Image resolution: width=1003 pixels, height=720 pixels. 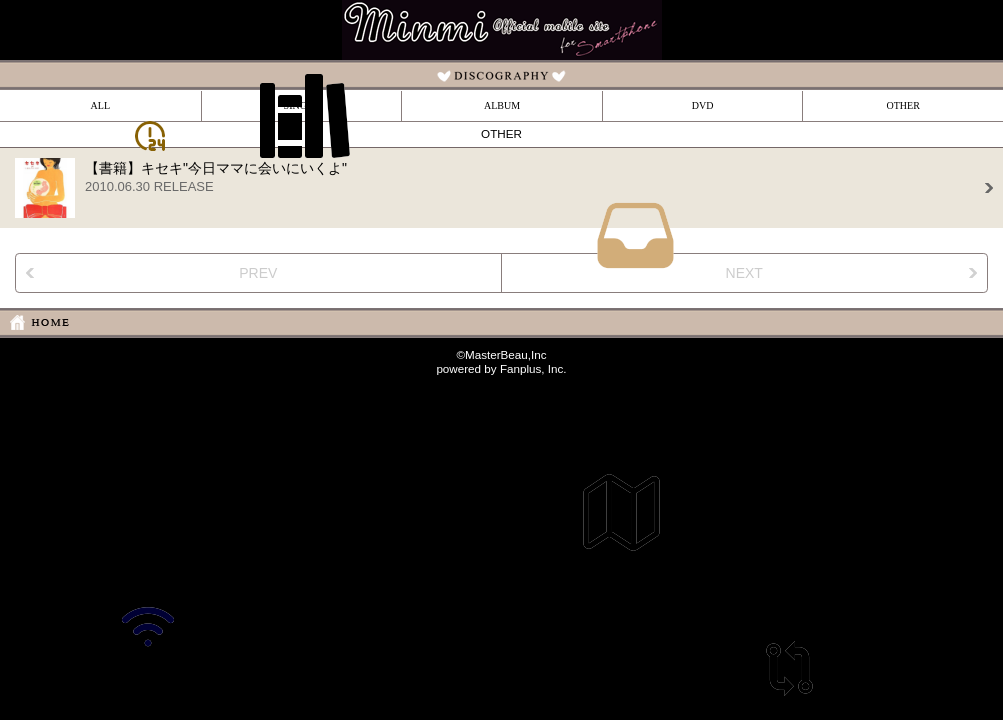 I want to click on access your saved books or media library, so click(x=305, y=116).